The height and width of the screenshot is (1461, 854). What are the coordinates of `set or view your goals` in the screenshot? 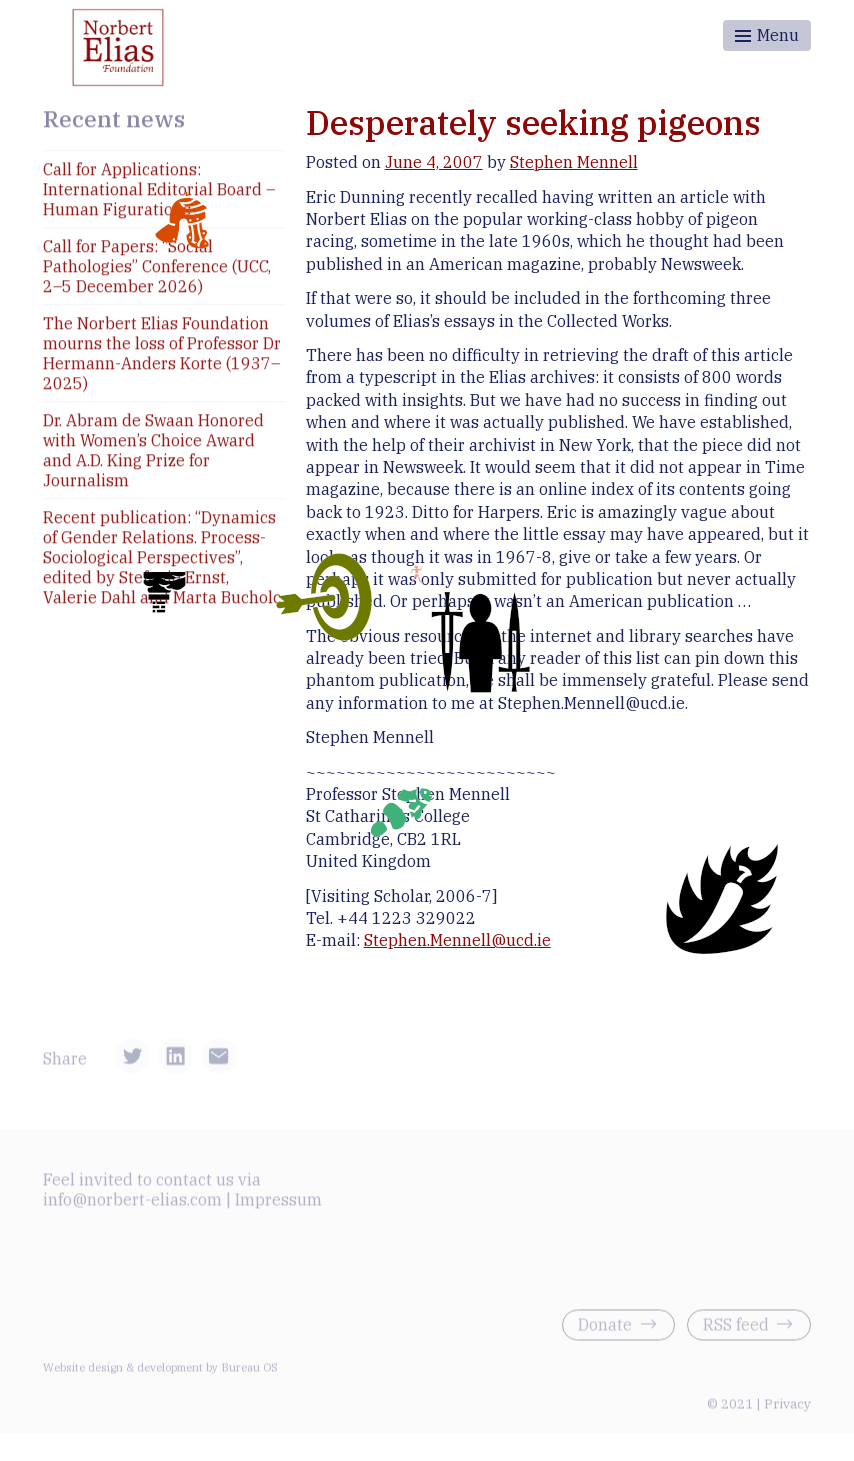 It's located at (324, 597).